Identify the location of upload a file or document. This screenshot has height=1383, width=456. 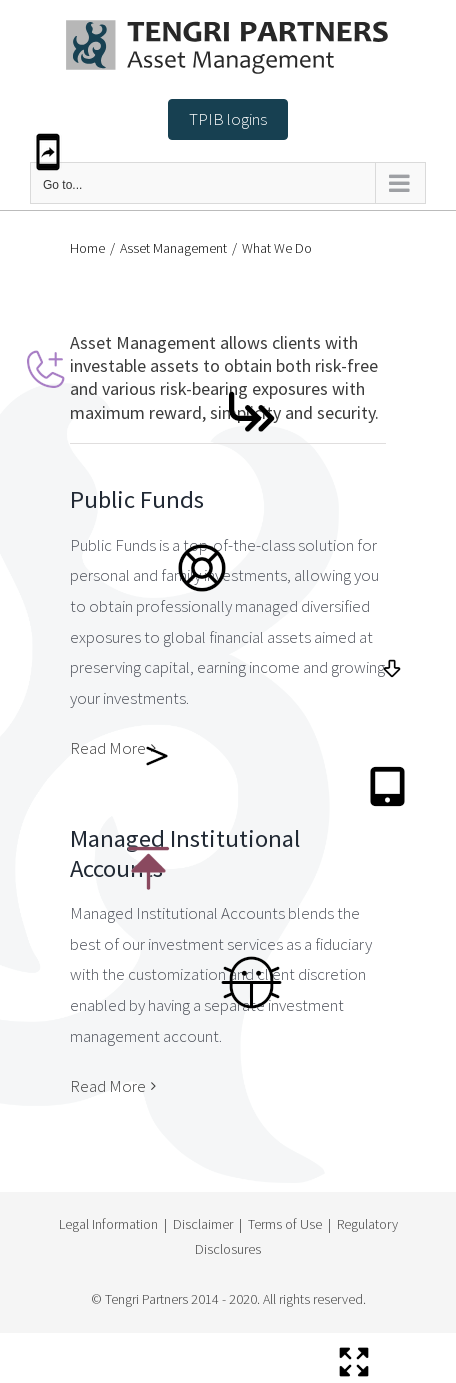
(148, 867).